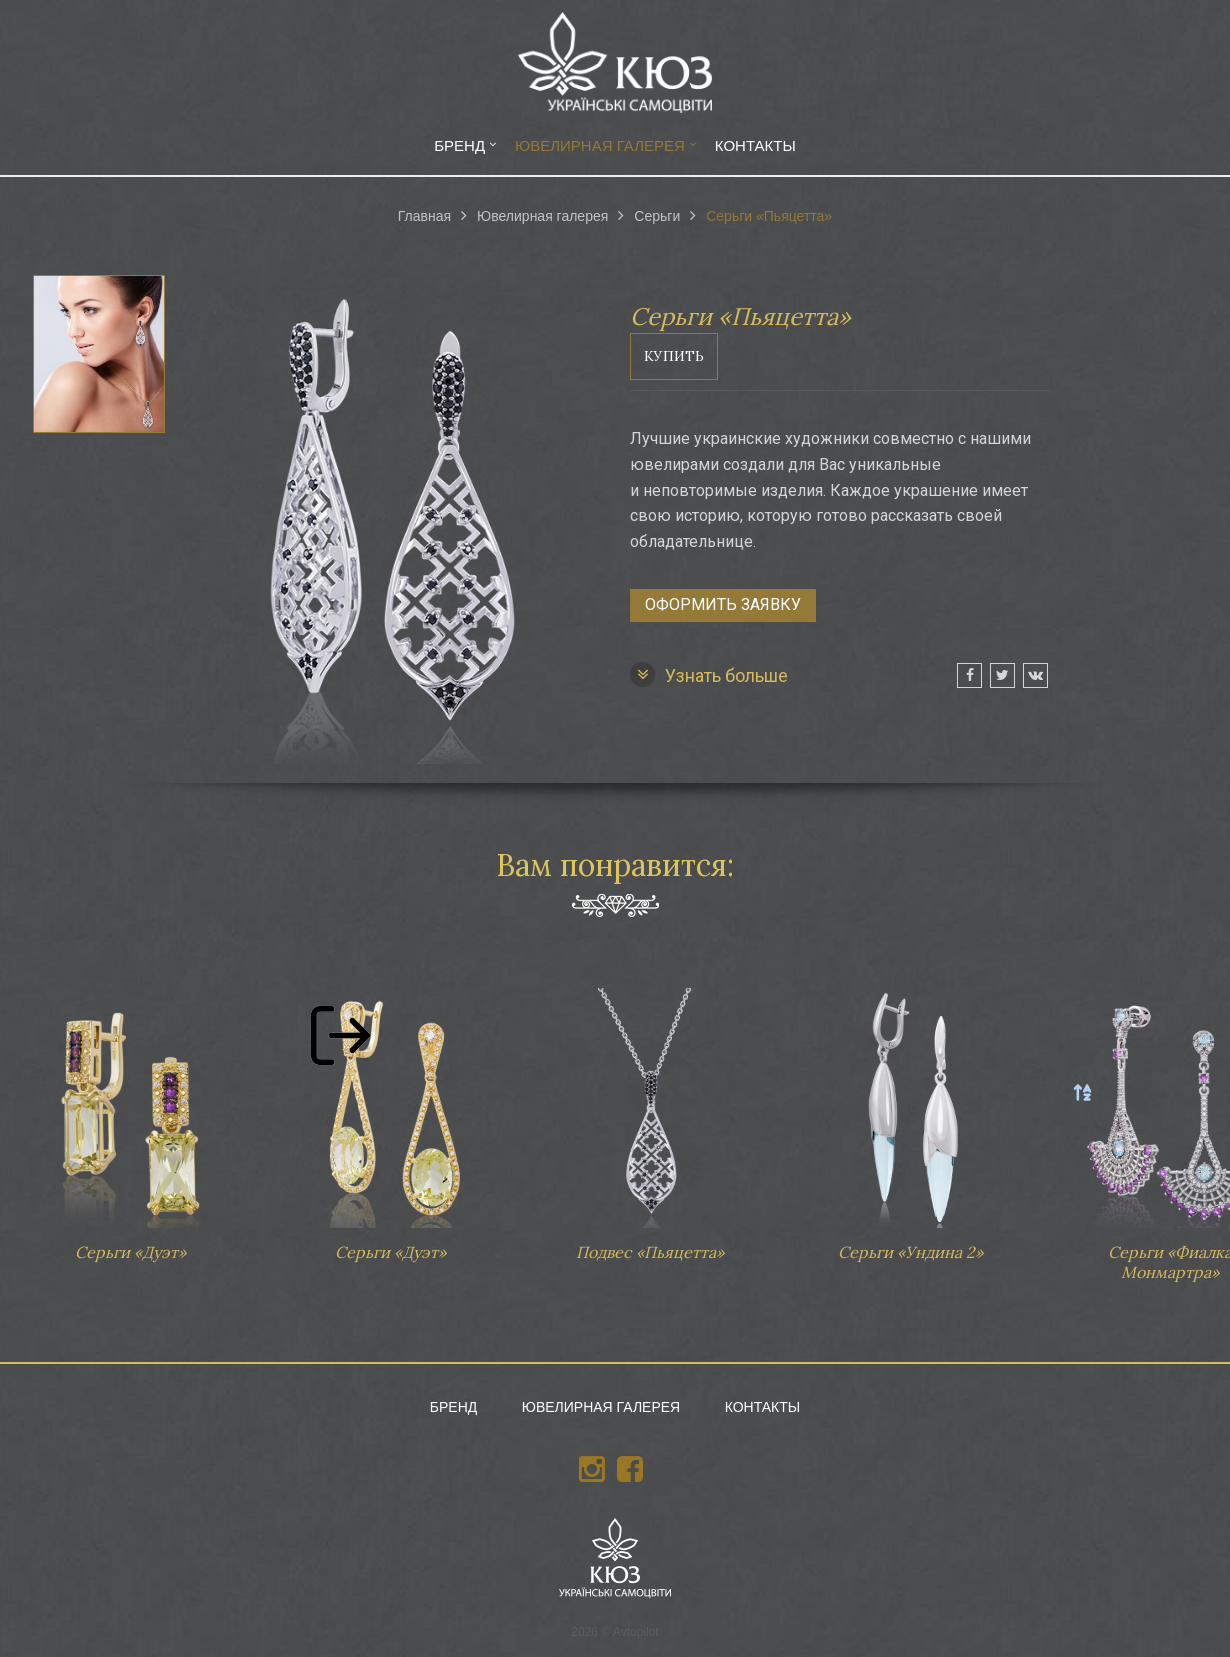 The image size is (1230, 1657). I want to click on sort alphabetically A to Z, so click(1082, 1092).